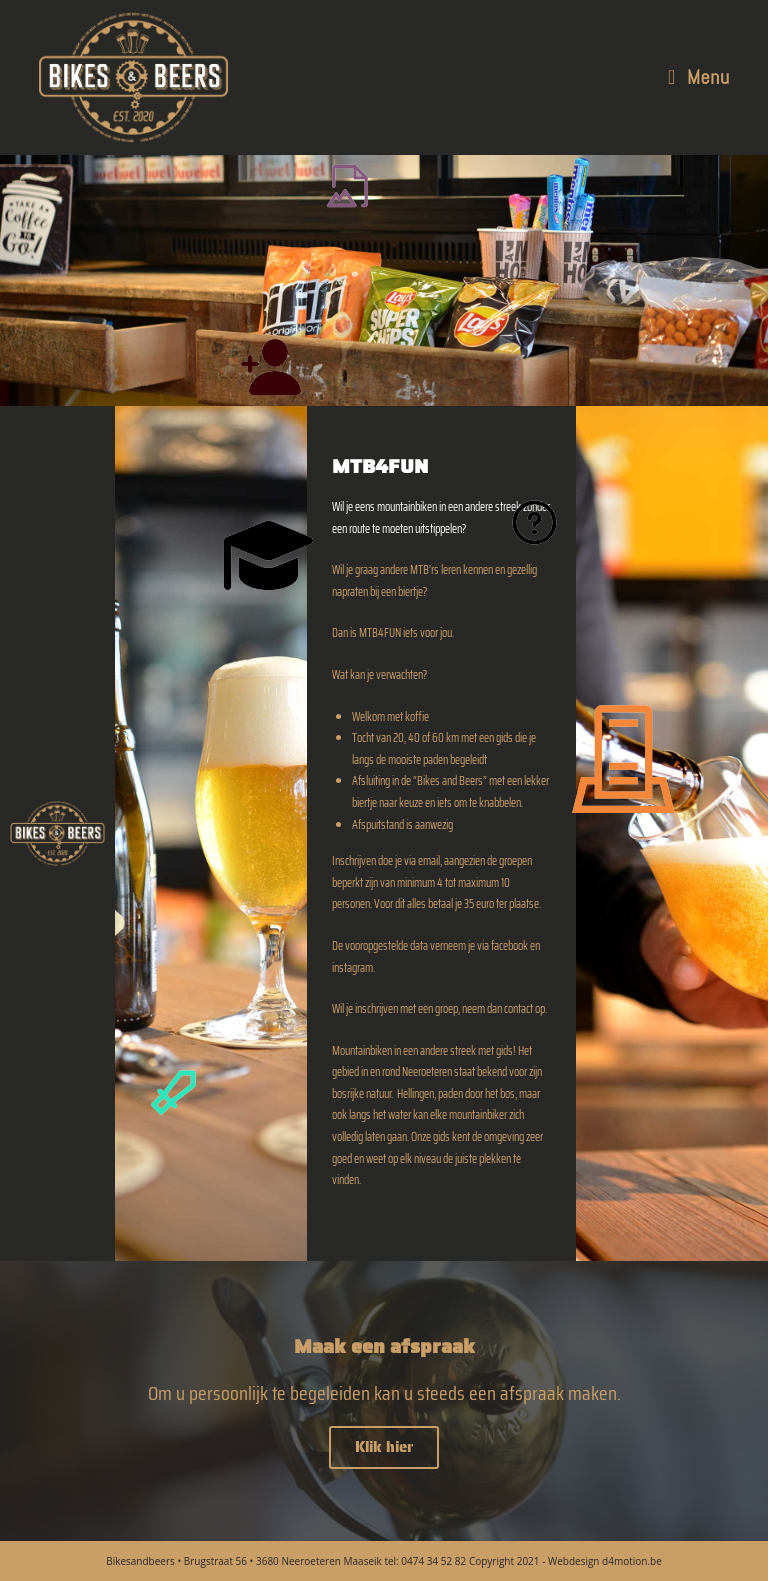 This screenshot has width=768, height=1581. What do you see at coordinates (350, 186) in the screenshot?
I see `view image file` at bounding box center [350, 186].